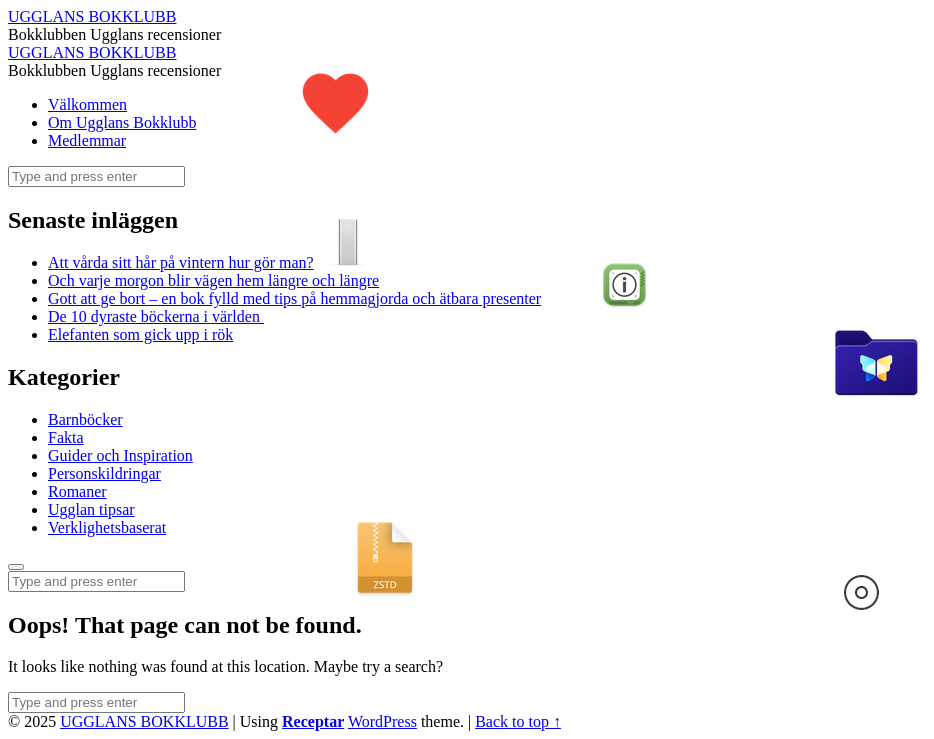 The width and height of the screenshot is (934, 739). What do you see at coordinates (385, 559) in the screenshot?
I see `a zstandard compressed file` at bounding box center [385, 559].